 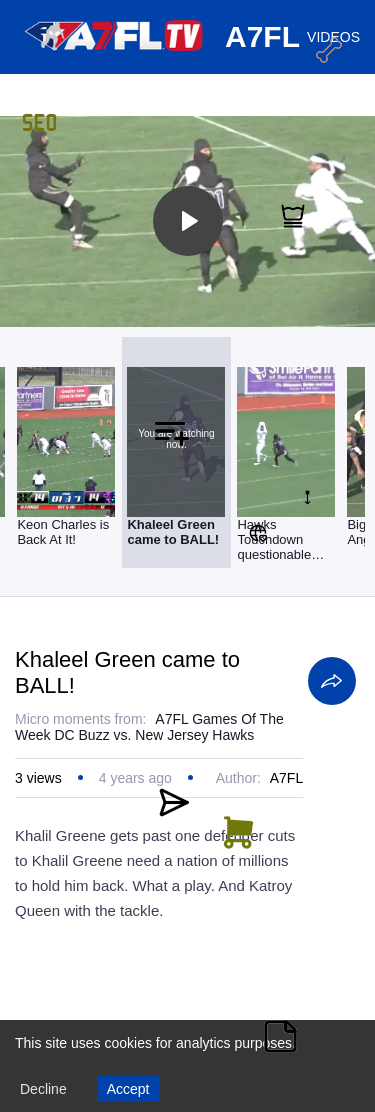 What do you see at coordinates (258, 533) in the screenshot?
I see `support global causes or charities` at bounding box center [258, 533].